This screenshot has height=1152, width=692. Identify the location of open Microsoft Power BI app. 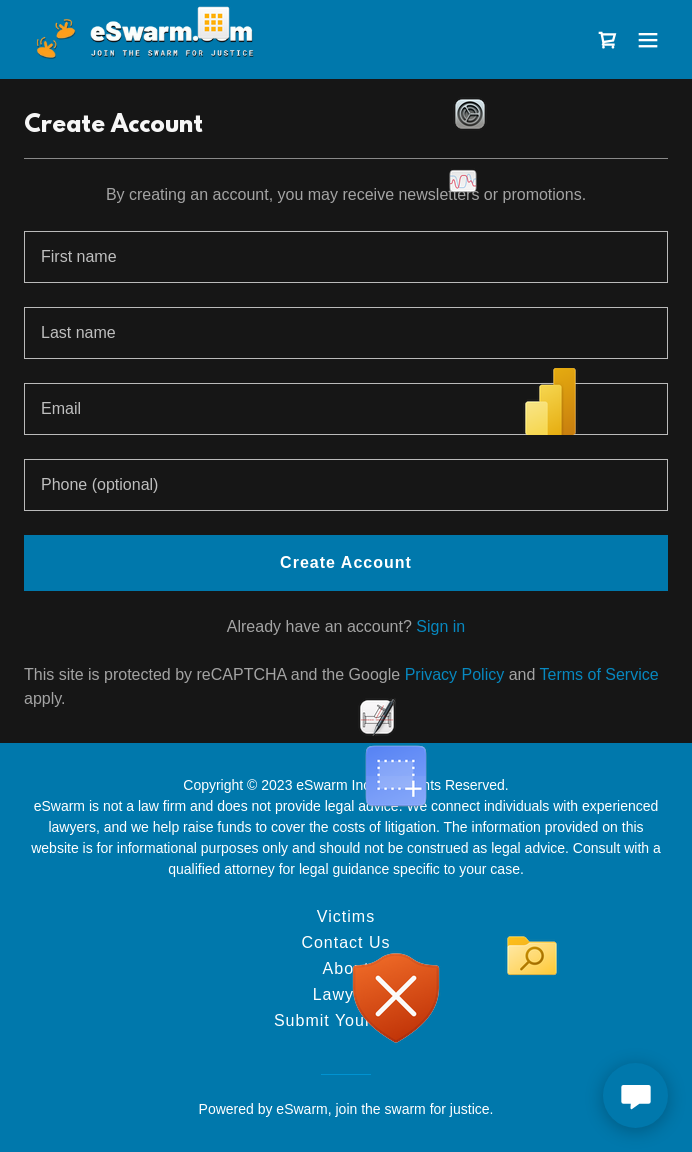
(550, 401).